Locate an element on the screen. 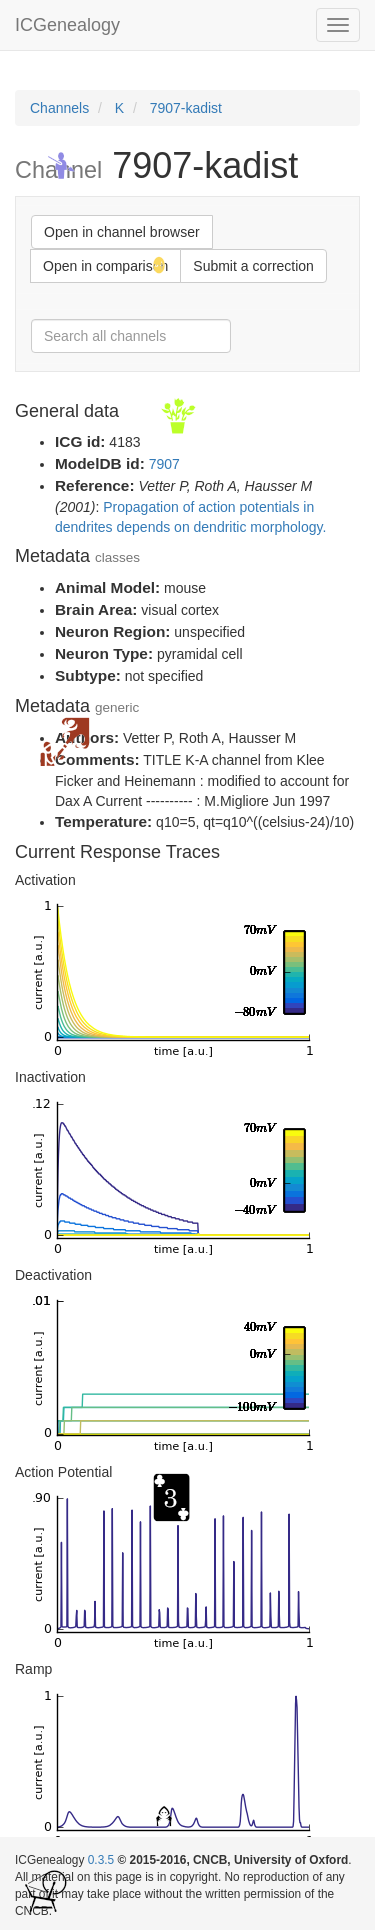 This screenshot has width=375, height=1930. select flamethrower unit or weapon class is located at coordinates (65, 742).